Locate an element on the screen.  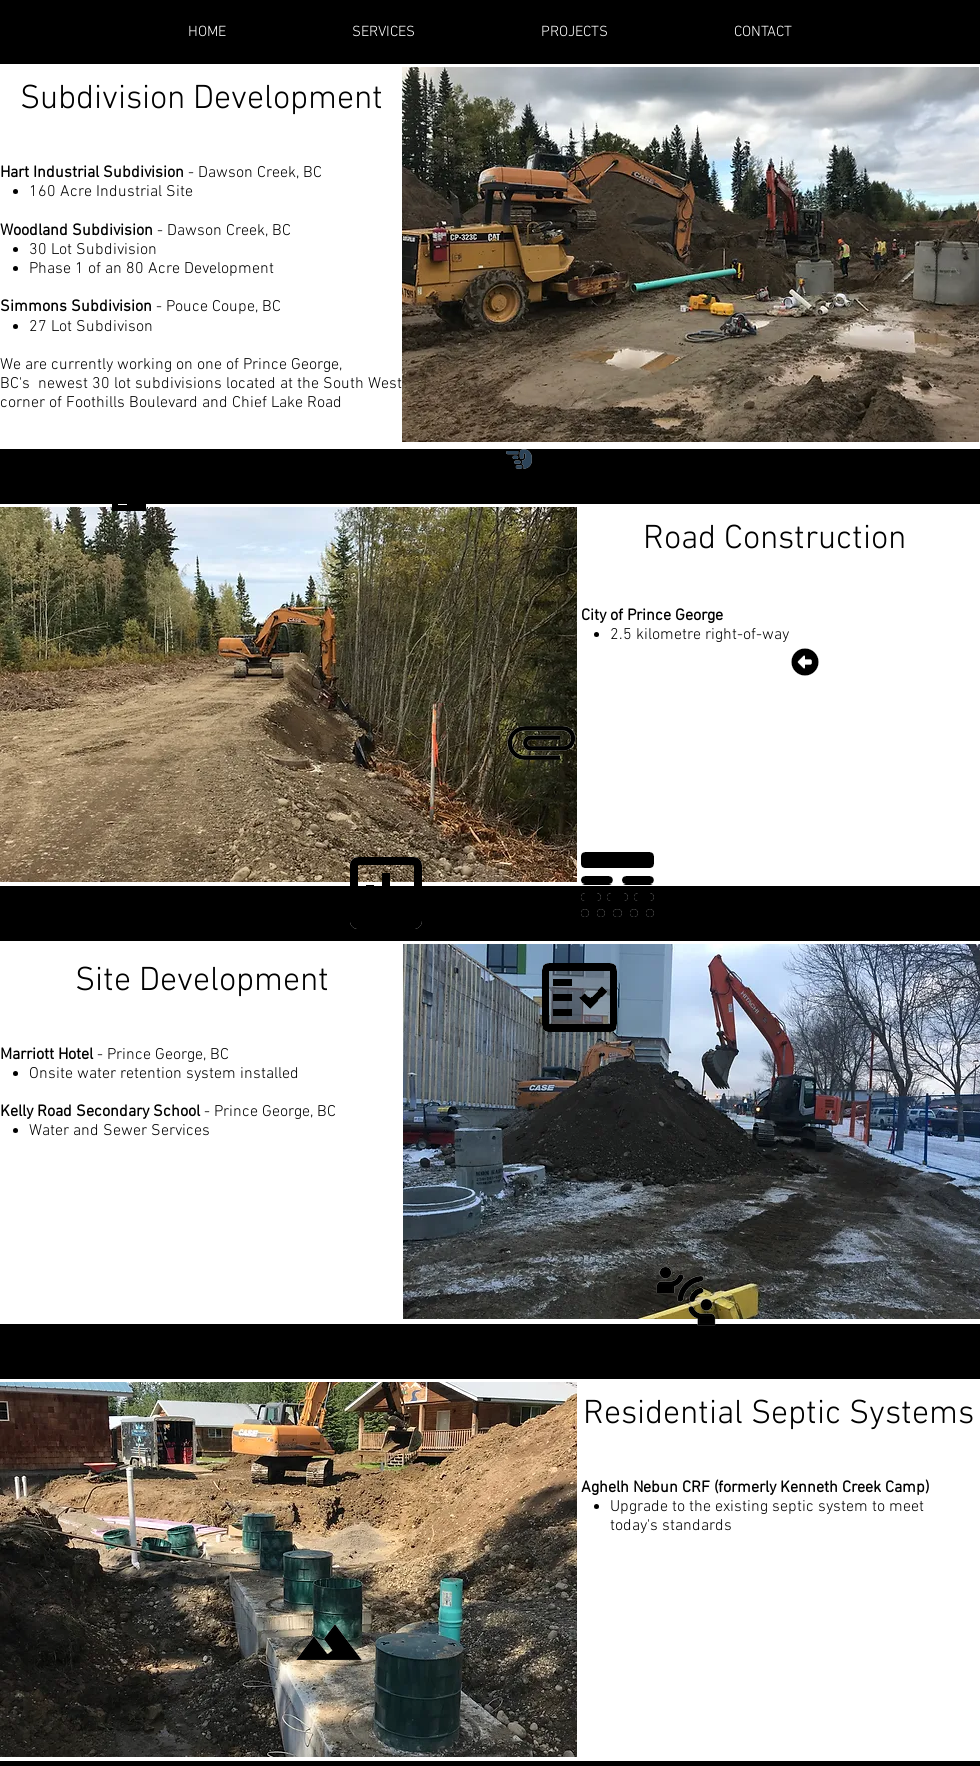
adjust text line spacing or density is located at coordinates (617, 884).